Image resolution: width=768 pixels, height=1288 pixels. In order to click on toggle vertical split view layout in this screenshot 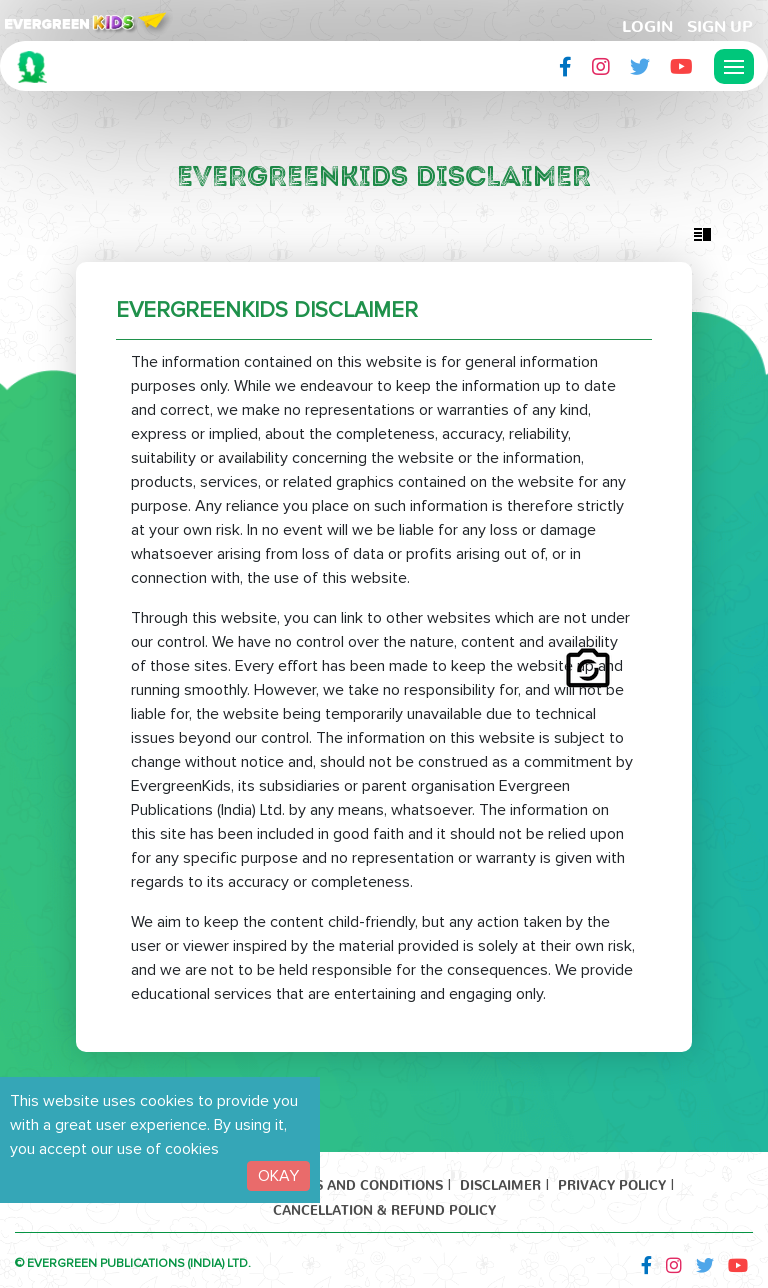, I will do `click(702, 234)`.